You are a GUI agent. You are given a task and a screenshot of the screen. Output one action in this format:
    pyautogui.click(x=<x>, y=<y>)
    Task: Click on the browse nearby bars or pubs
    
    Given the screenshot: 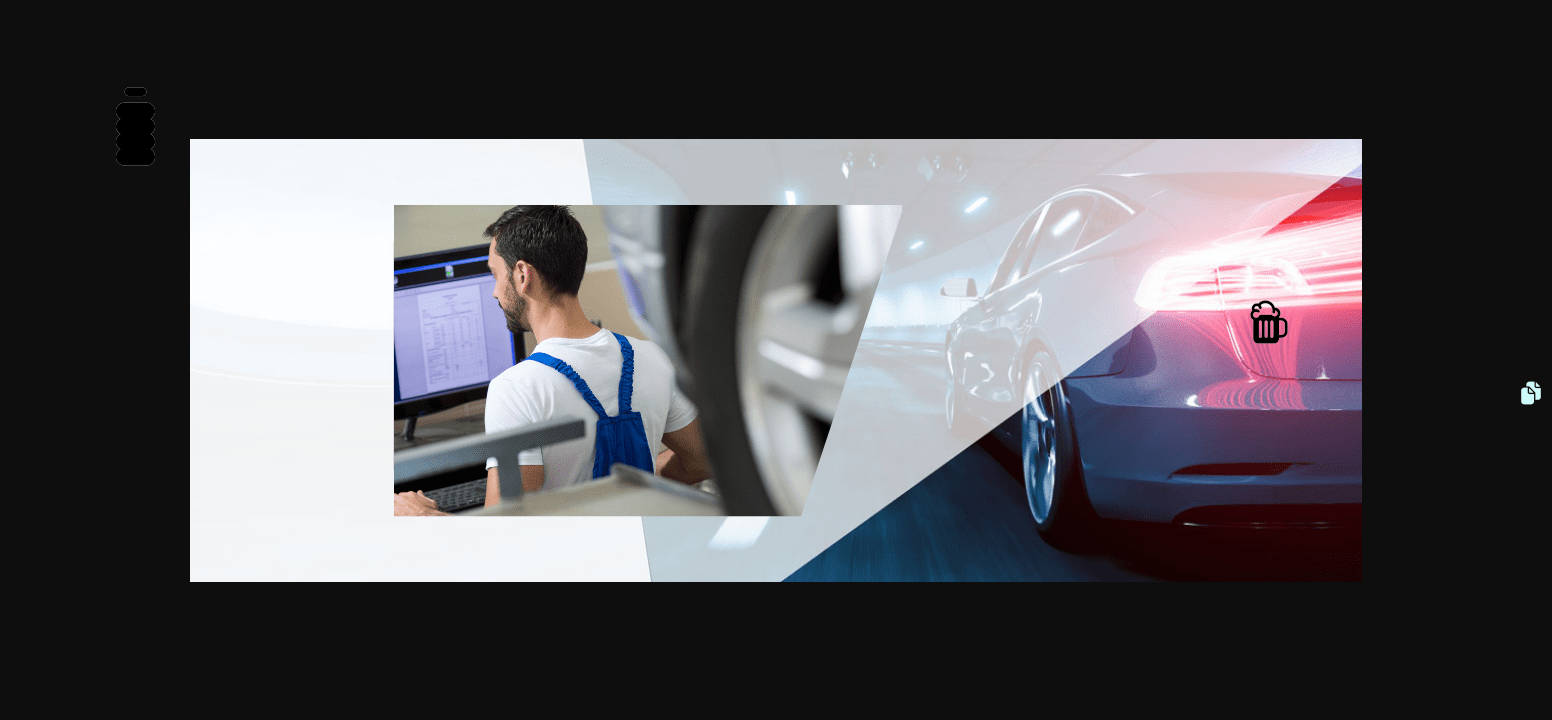 What is the action you would take?
    pyautogui.click(x=1269, y=322)
    